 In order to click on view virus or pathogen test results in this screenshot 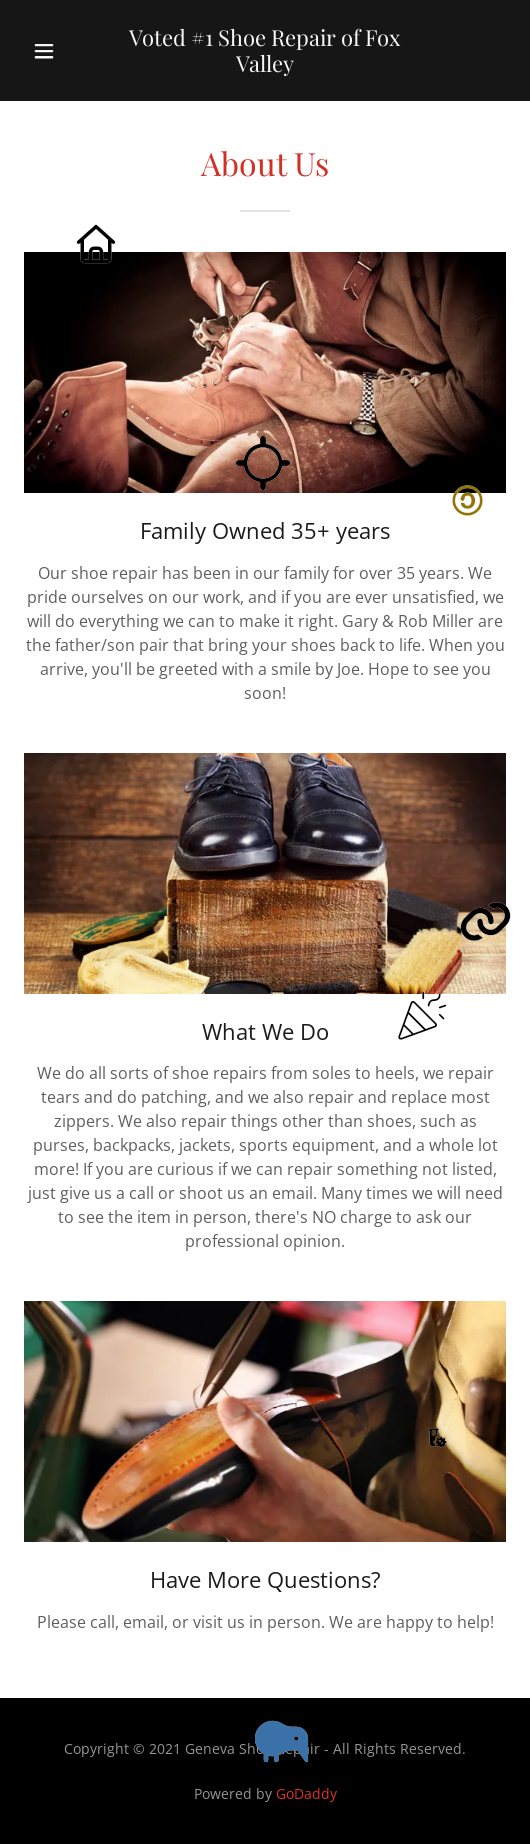, I will do `click(436, 1437)`.